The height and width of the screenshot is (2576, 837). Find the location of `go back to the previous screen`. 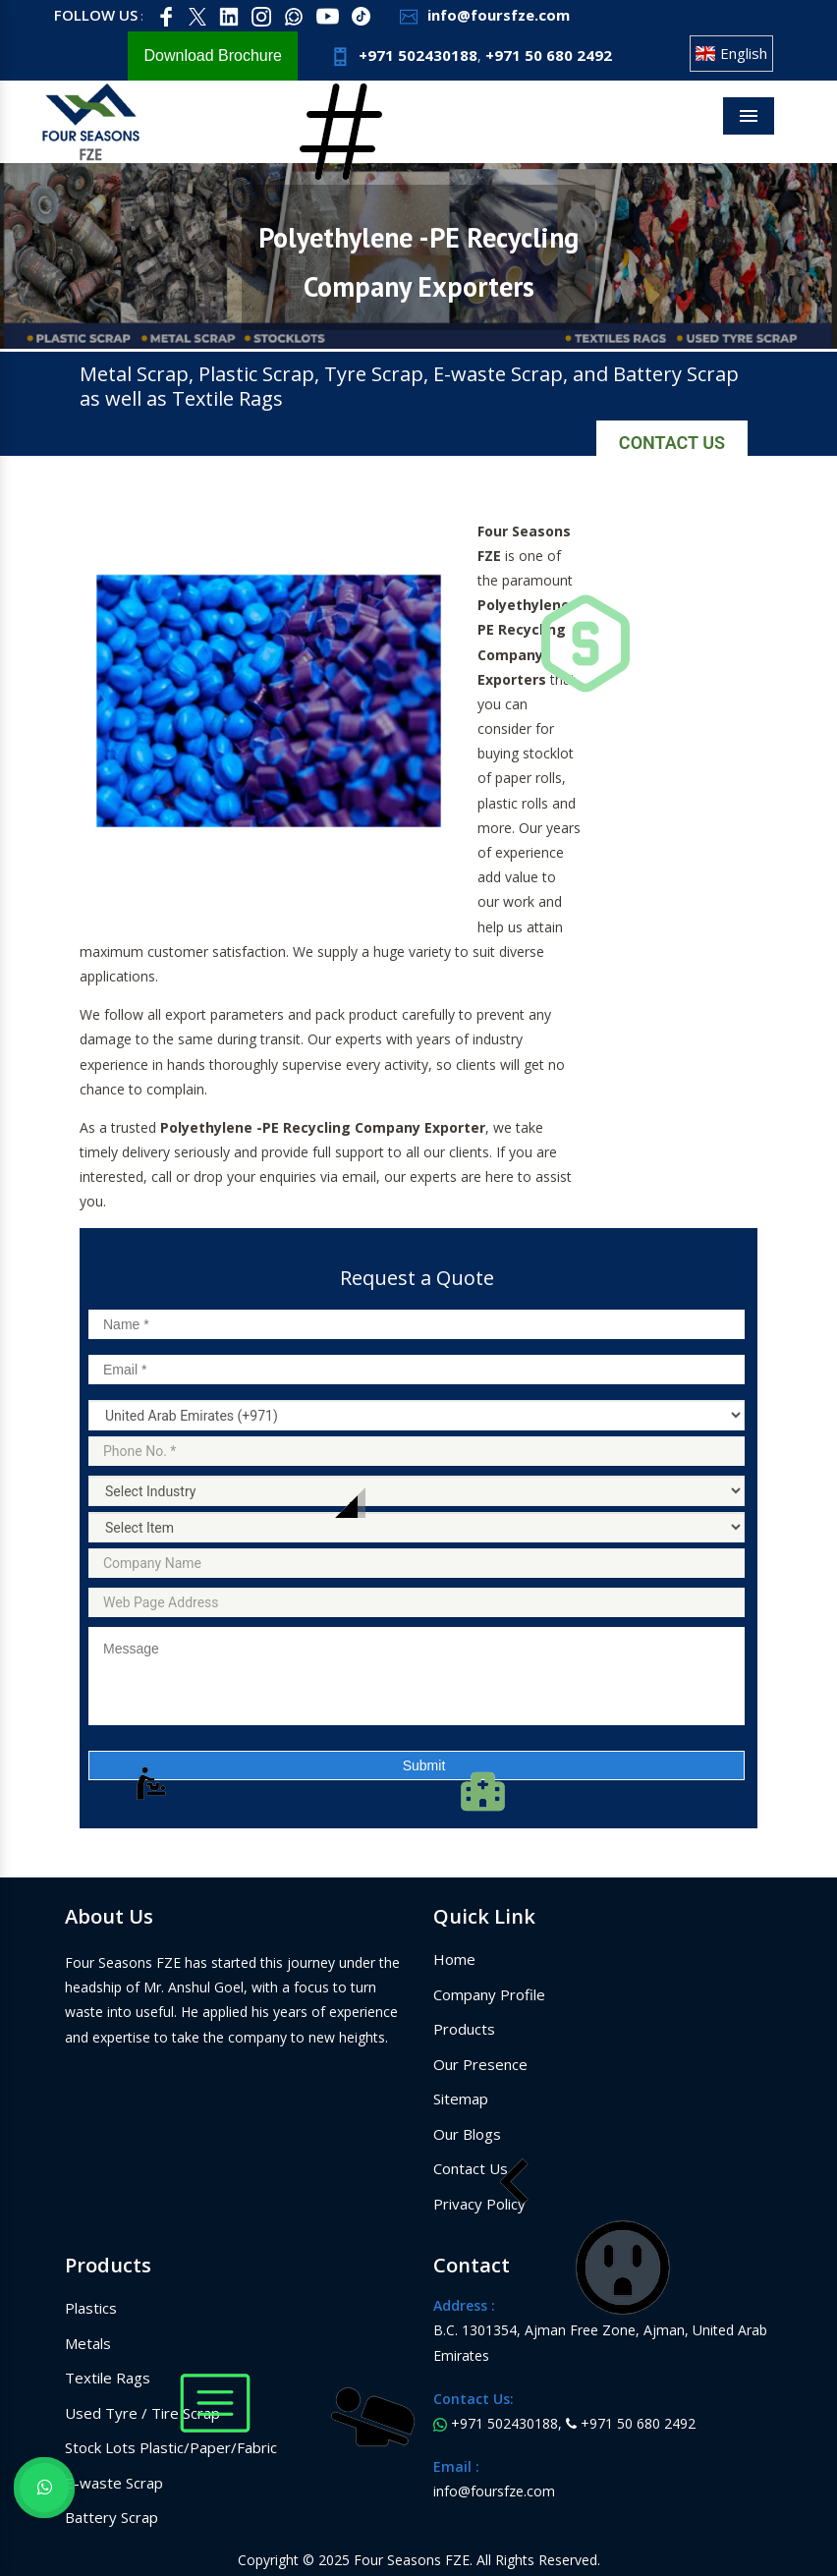

go back to the previous screen is located at coordinates (514, 2181).